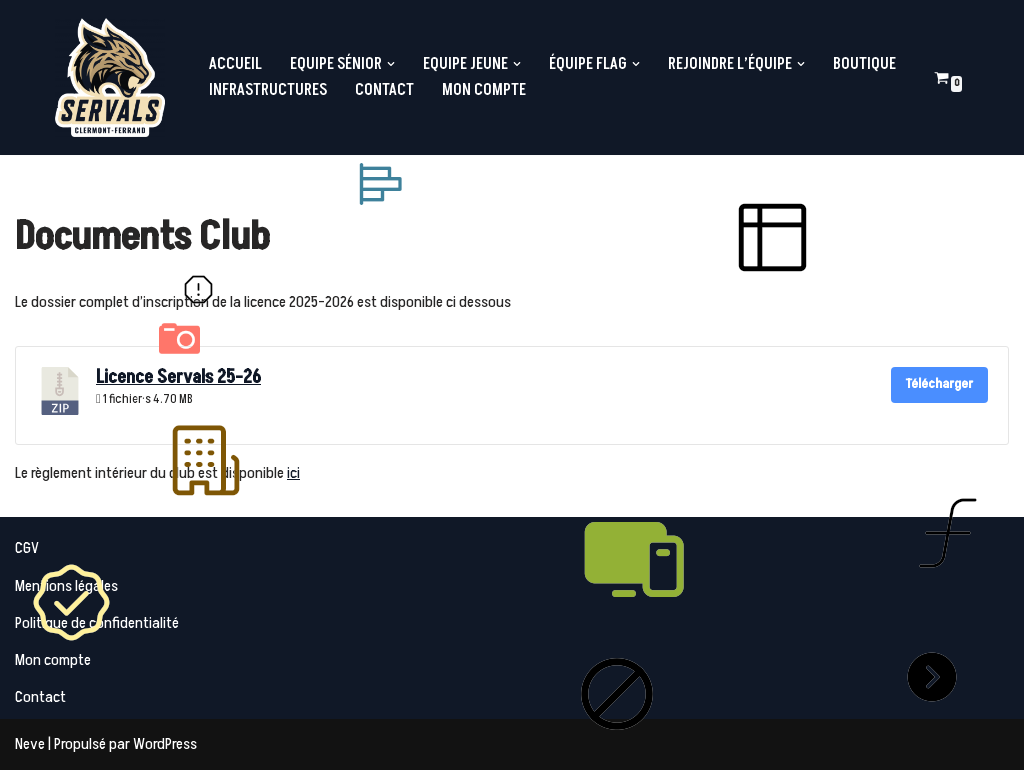 The height and width of the screenshot is (770, 1024). Describe the element at coordinates (379, 184) in the screenshot. I see `view horizontal bar chart data` at that location.